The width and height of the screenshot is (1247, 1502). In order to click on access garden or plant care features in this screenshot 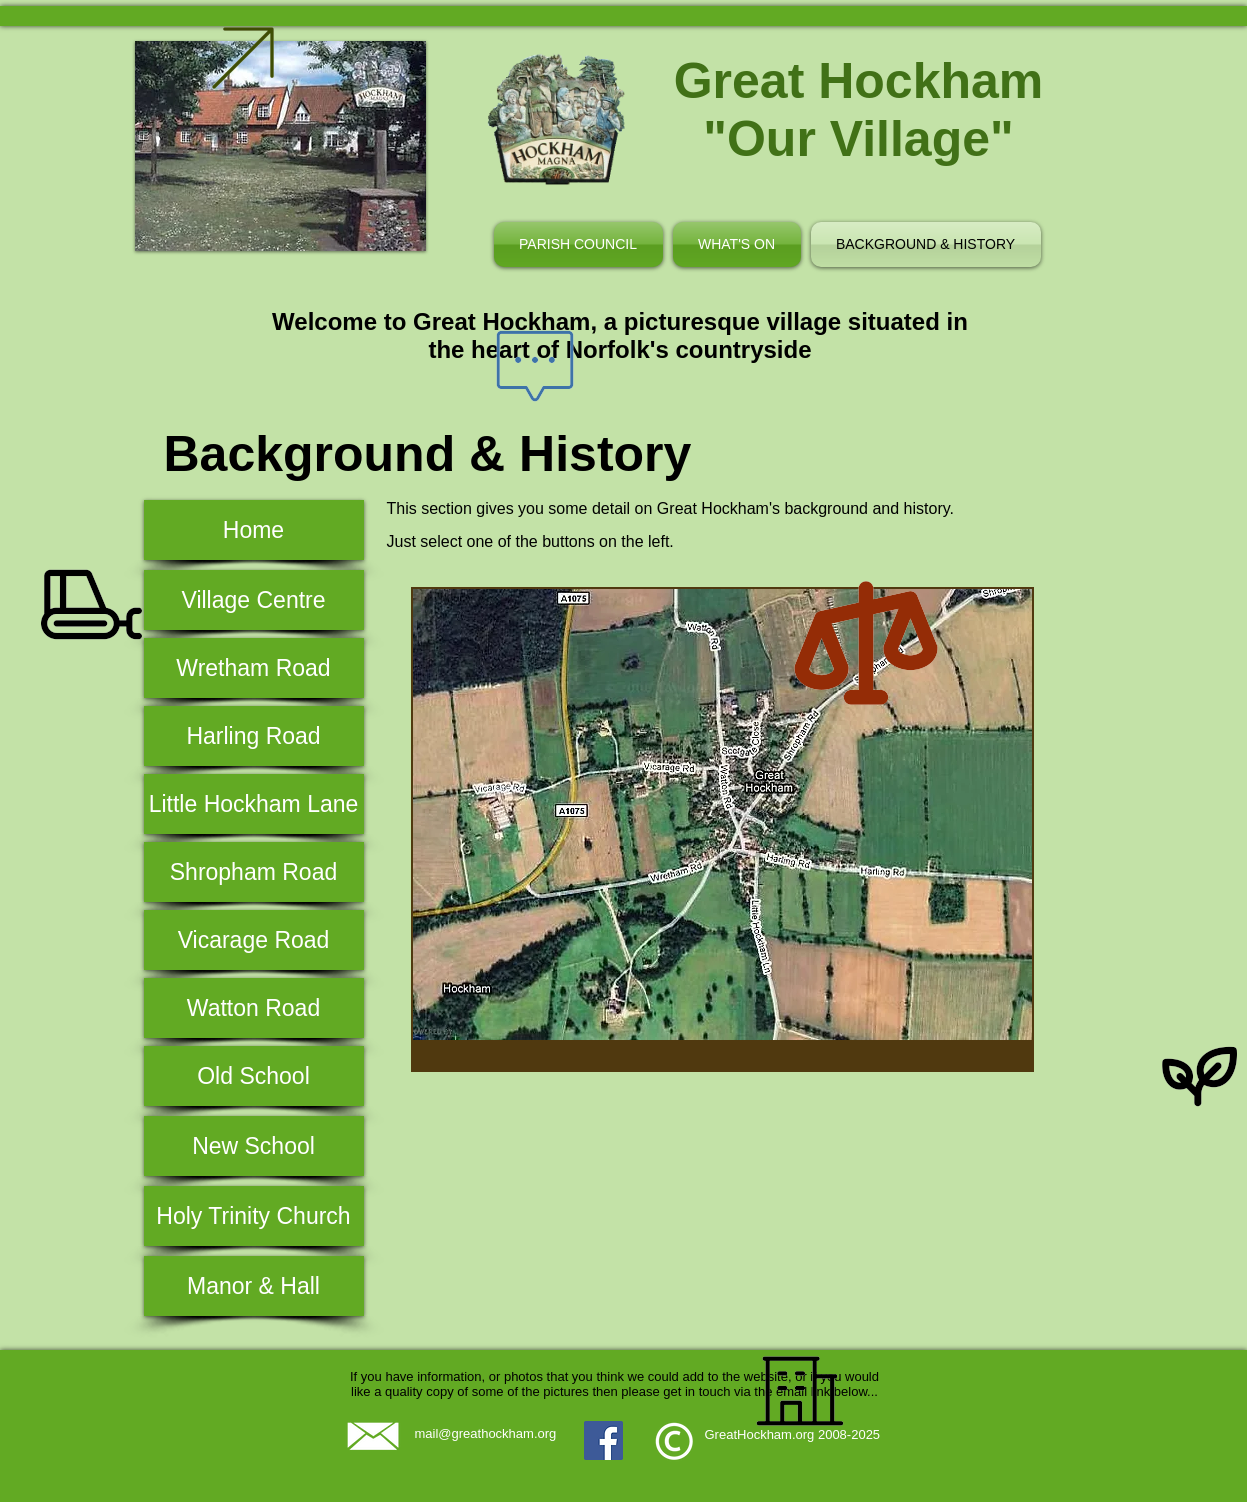, I will do `click(1199, 1073)`.